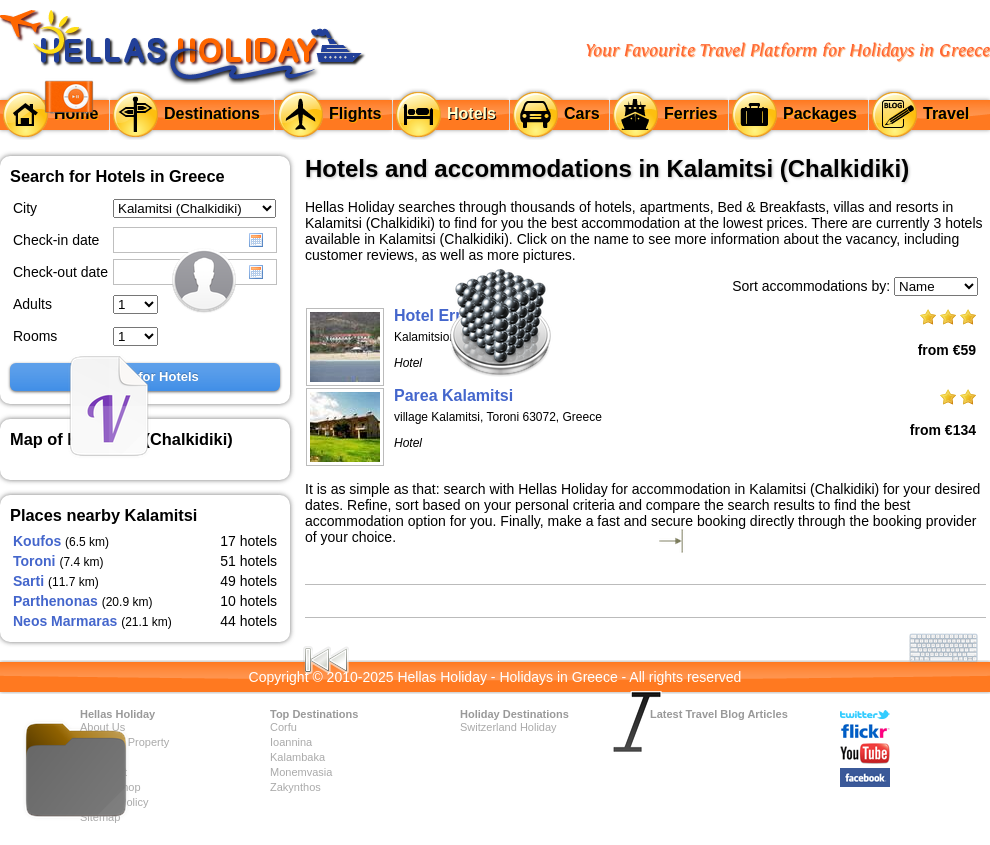 The image size is (990, 845). What do you see at coordinates (637, 722) in the screenshot?
I see `apply italic formatting to selected text` at bounding box center [637, 722].